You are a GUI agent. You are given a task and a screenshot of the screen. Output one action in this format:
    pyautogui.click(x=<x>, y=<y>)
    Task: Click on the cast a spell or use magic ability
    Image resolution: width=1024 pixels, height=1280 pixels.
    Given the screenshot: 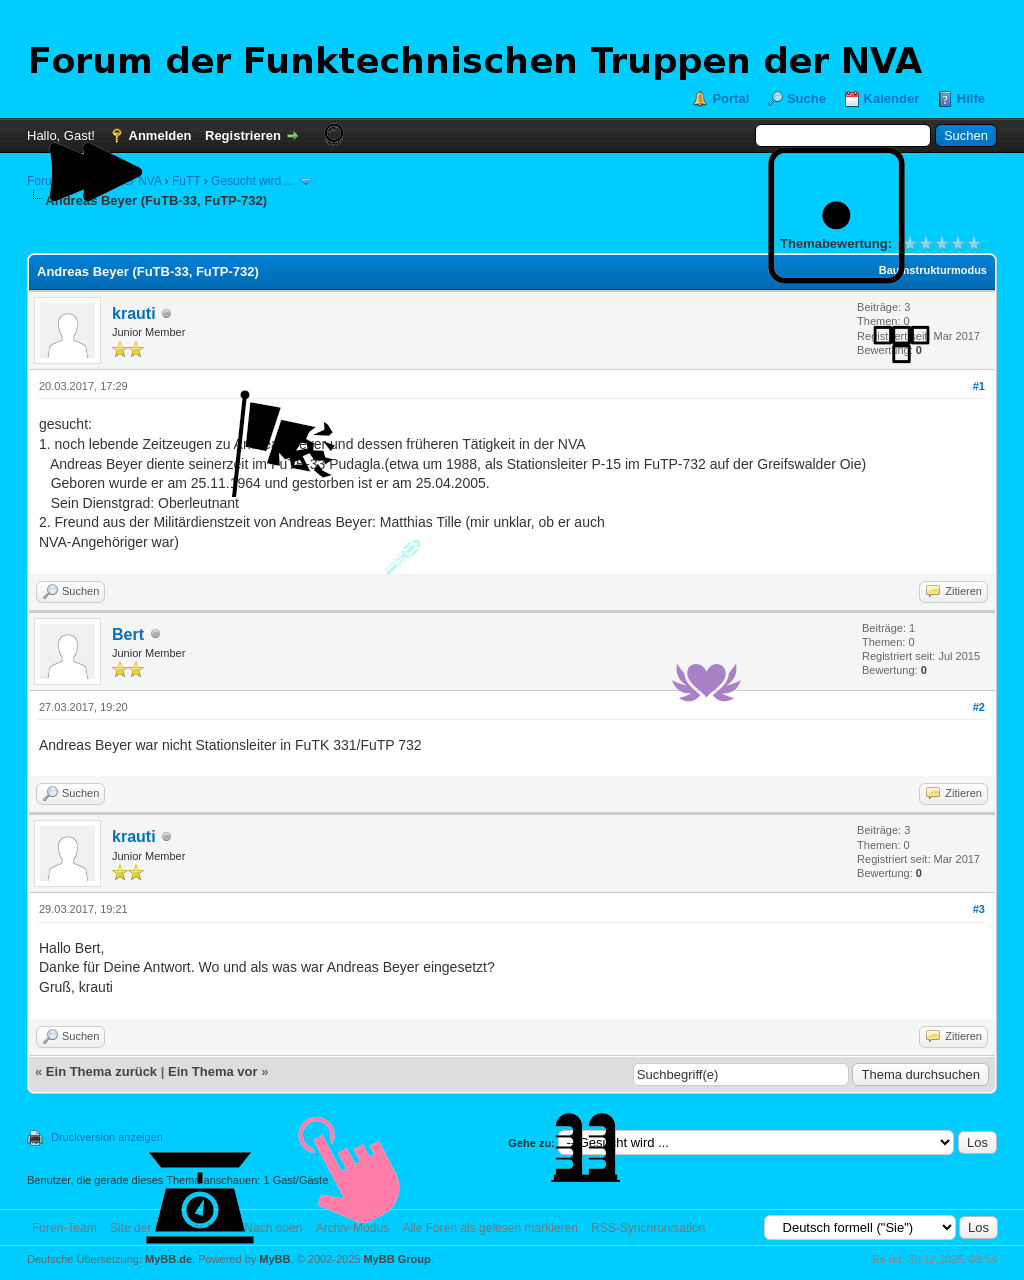 What is the action you would take?
    pyautogui.click(x=403, y=557)
    